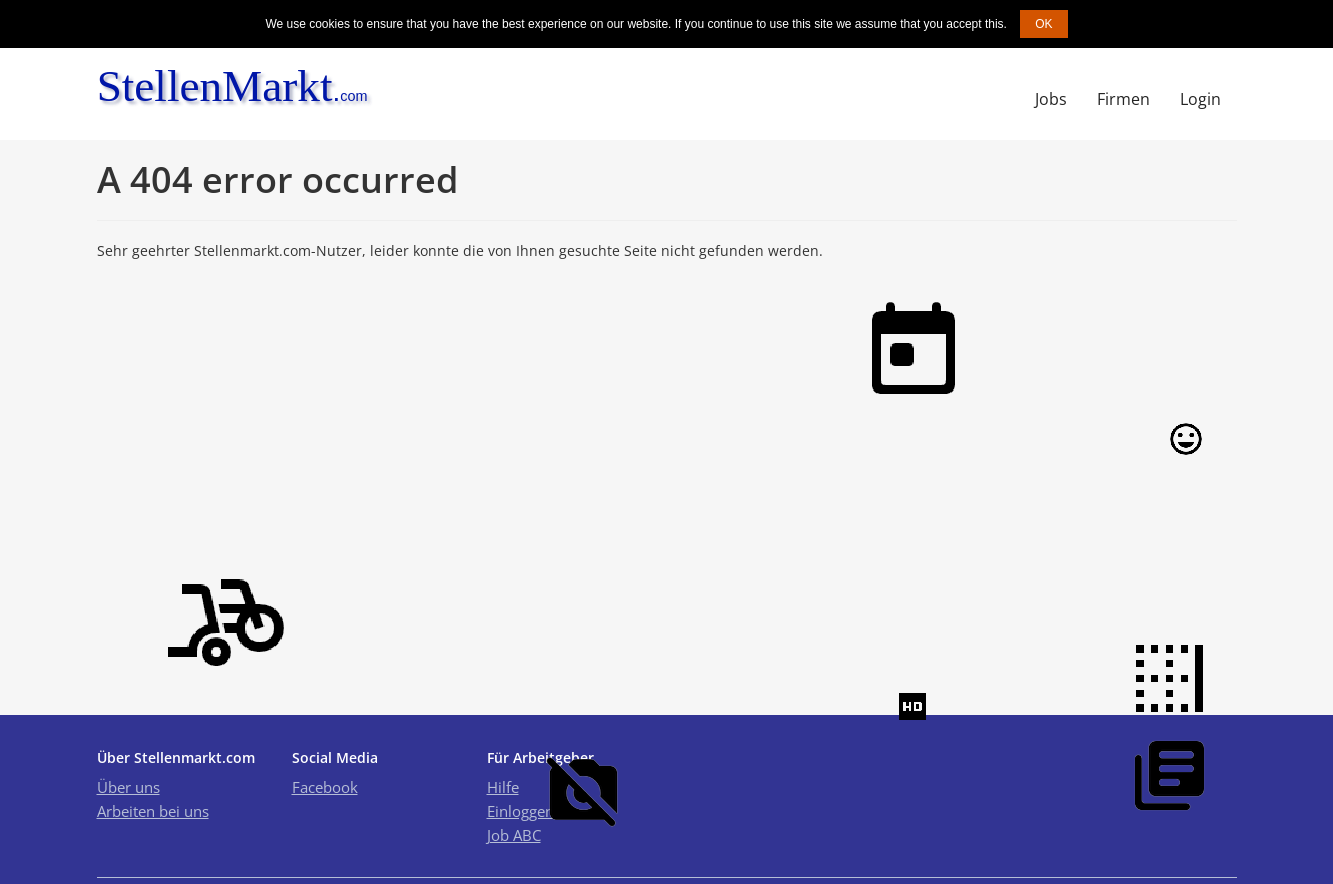  I want to click on indicates high definition video quality is available, so click(912, 706).